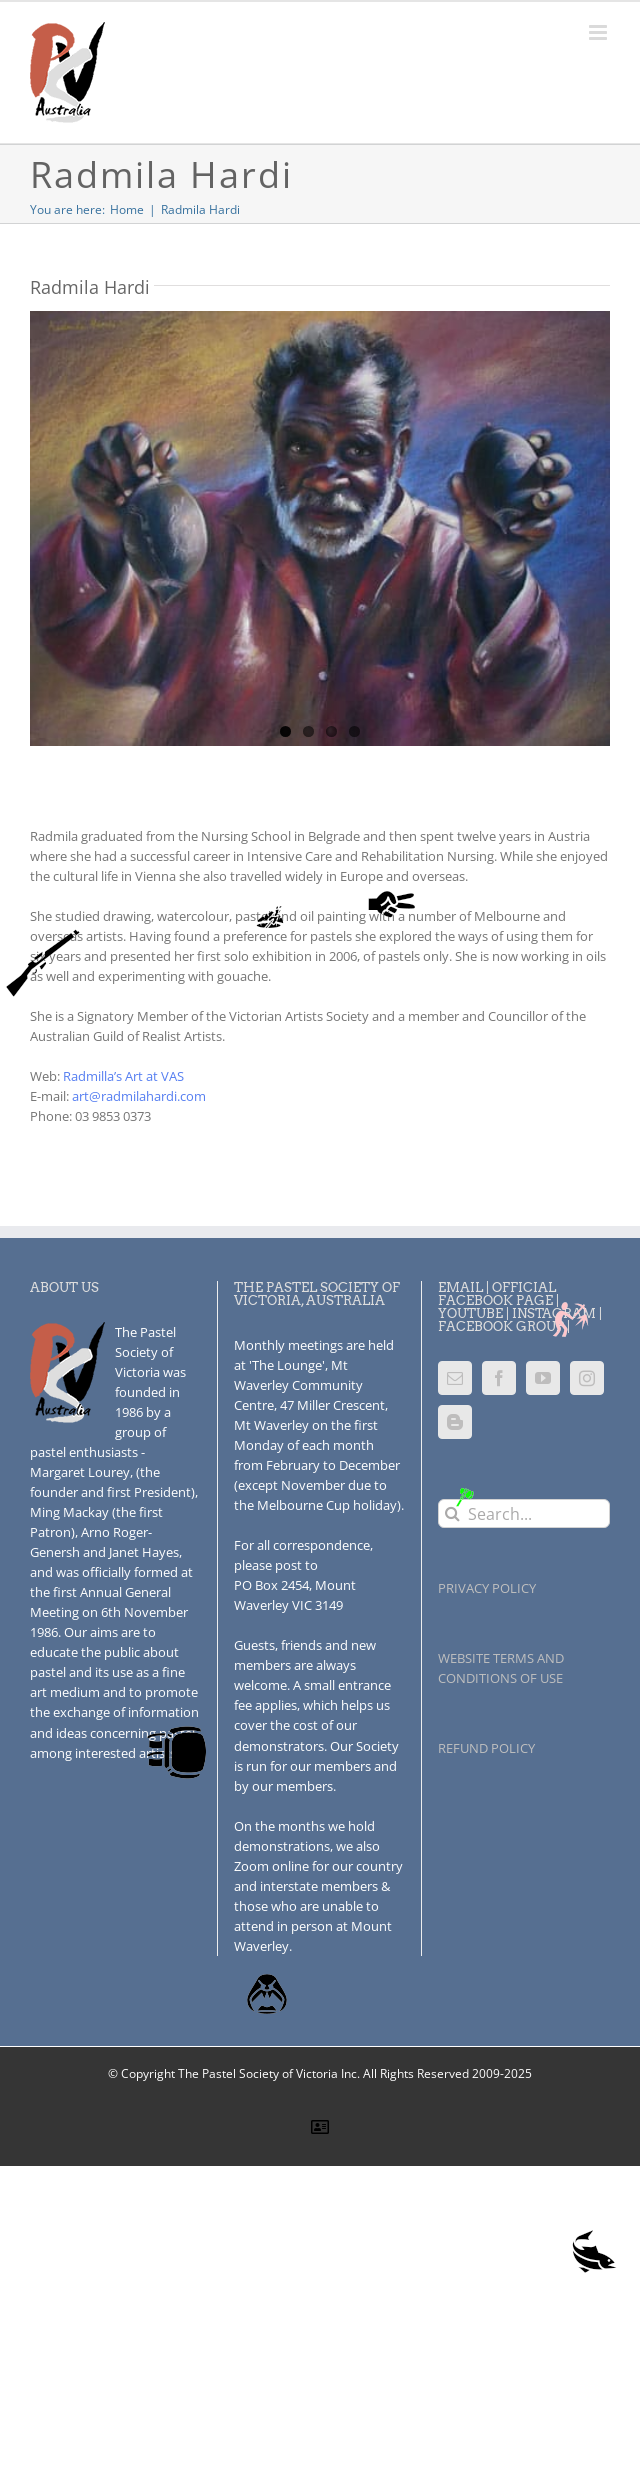 The width and height of the screenshot is (640, 2471). I want to click on select rifle weapon in game inventory, so click(43, 963).